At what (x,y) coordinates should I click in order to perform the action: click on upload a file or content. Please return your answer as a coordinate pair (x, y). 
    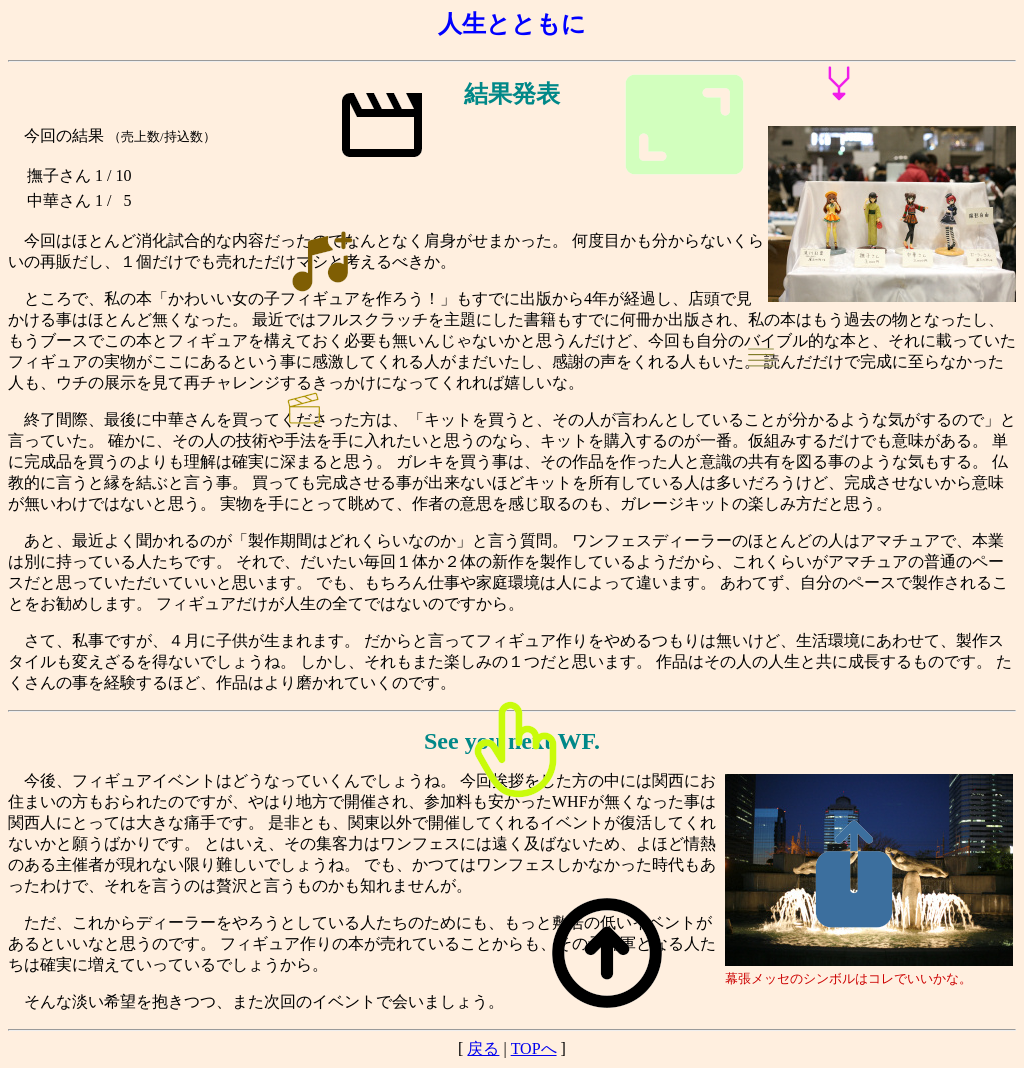
    Looking at the image, I should click on (607, 953).